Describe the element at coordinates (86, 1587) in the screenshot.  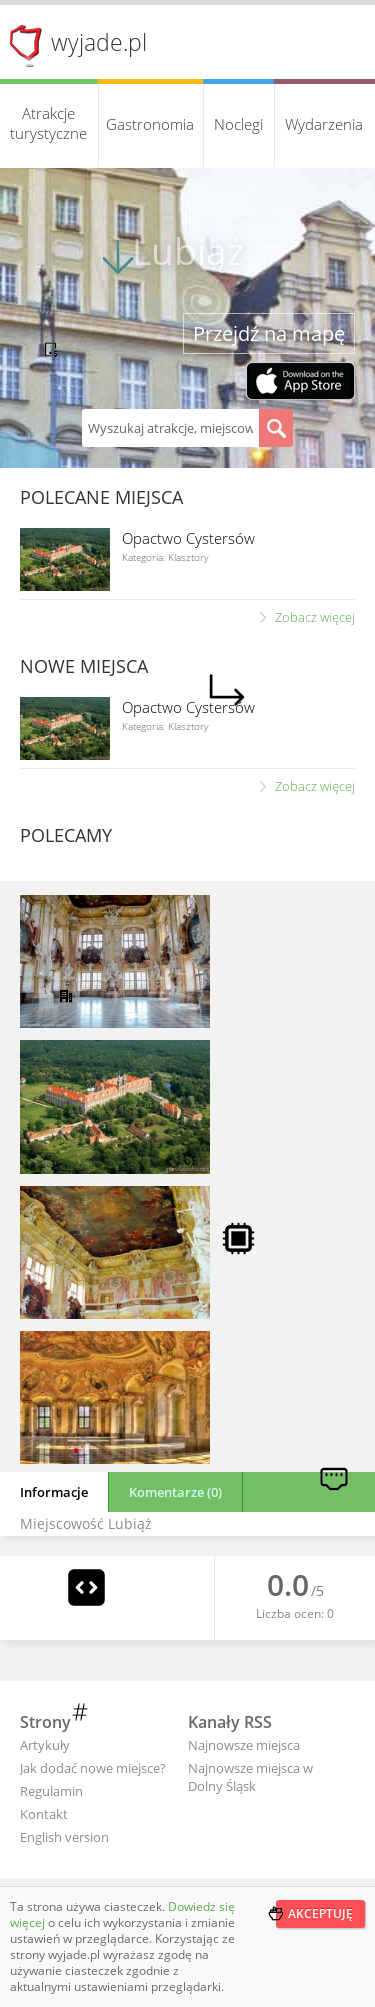
I see `view or edit source code` at that location.